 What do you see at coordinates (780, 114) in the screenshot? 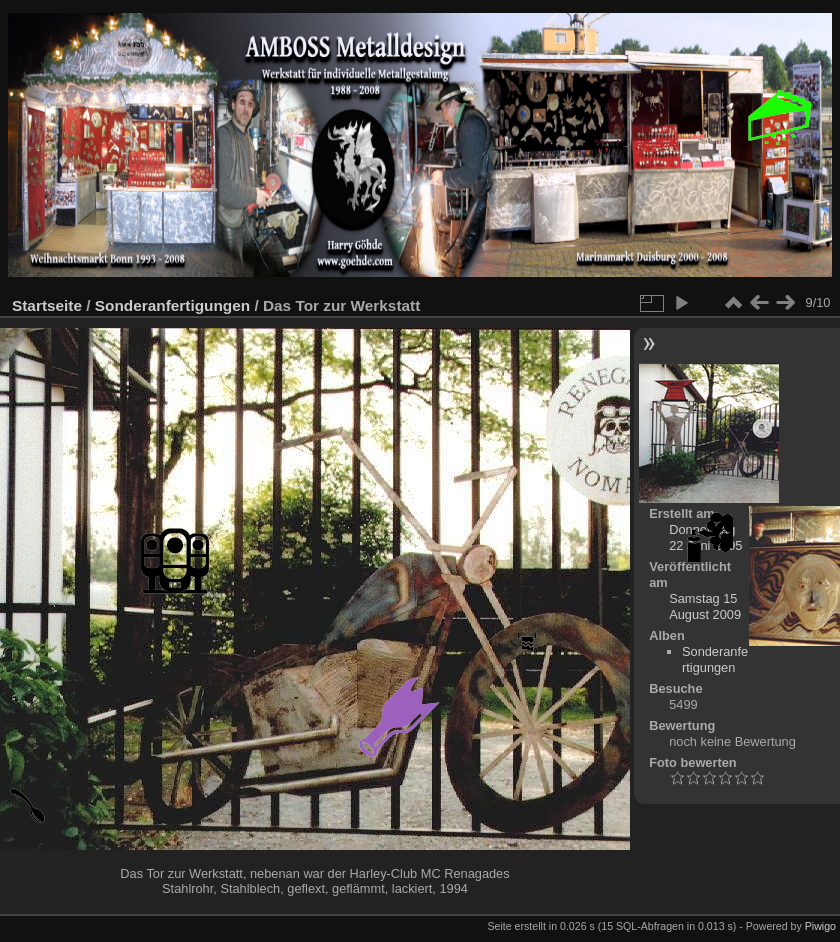
I see `view a portion of data in a chart` at bounding box center [780, 114].